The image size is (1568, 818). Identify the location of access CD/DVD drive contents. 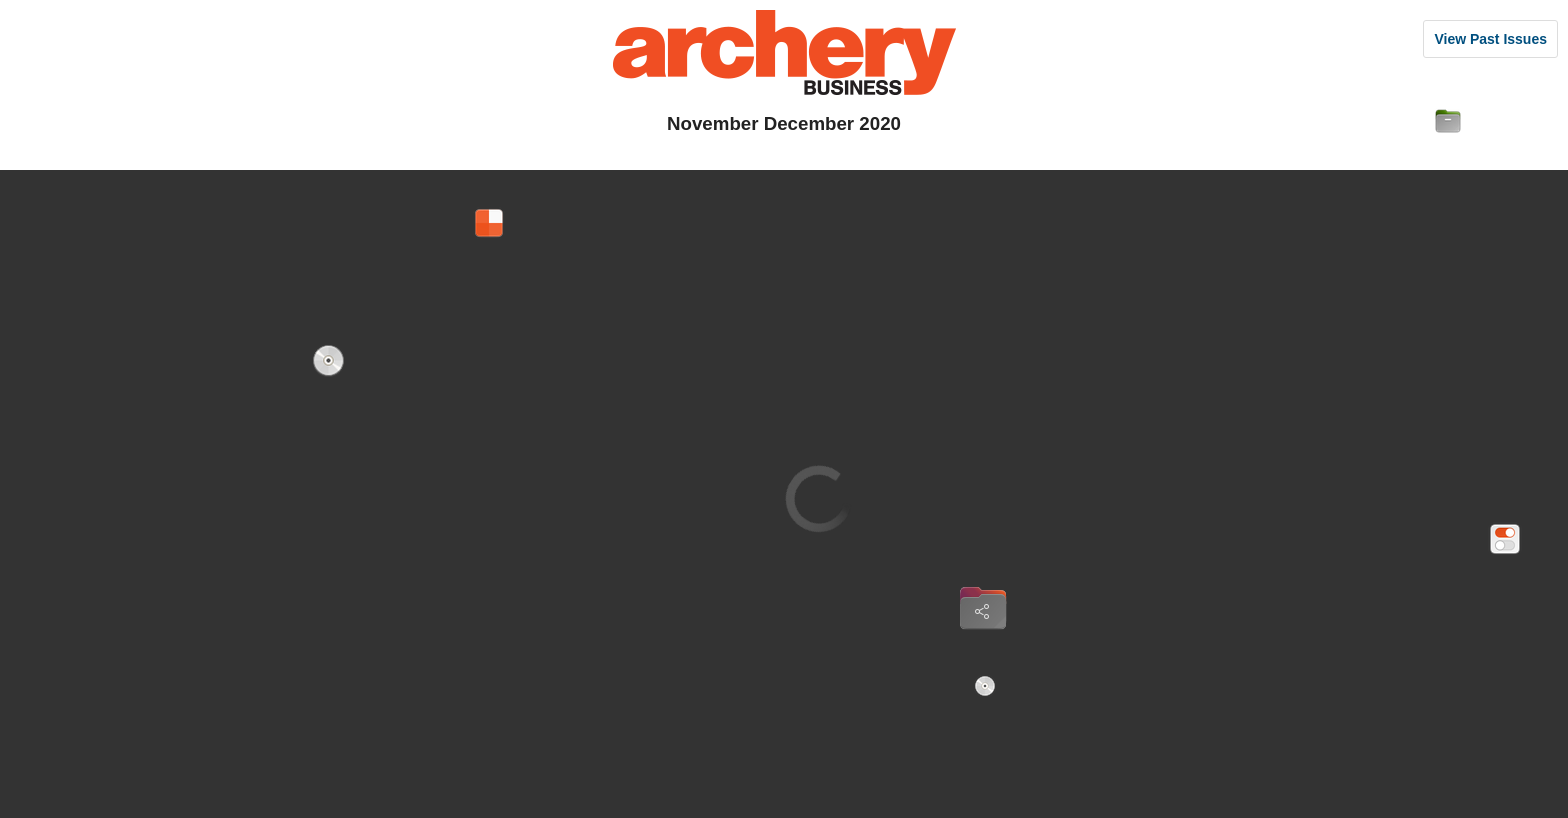
(985, 686).